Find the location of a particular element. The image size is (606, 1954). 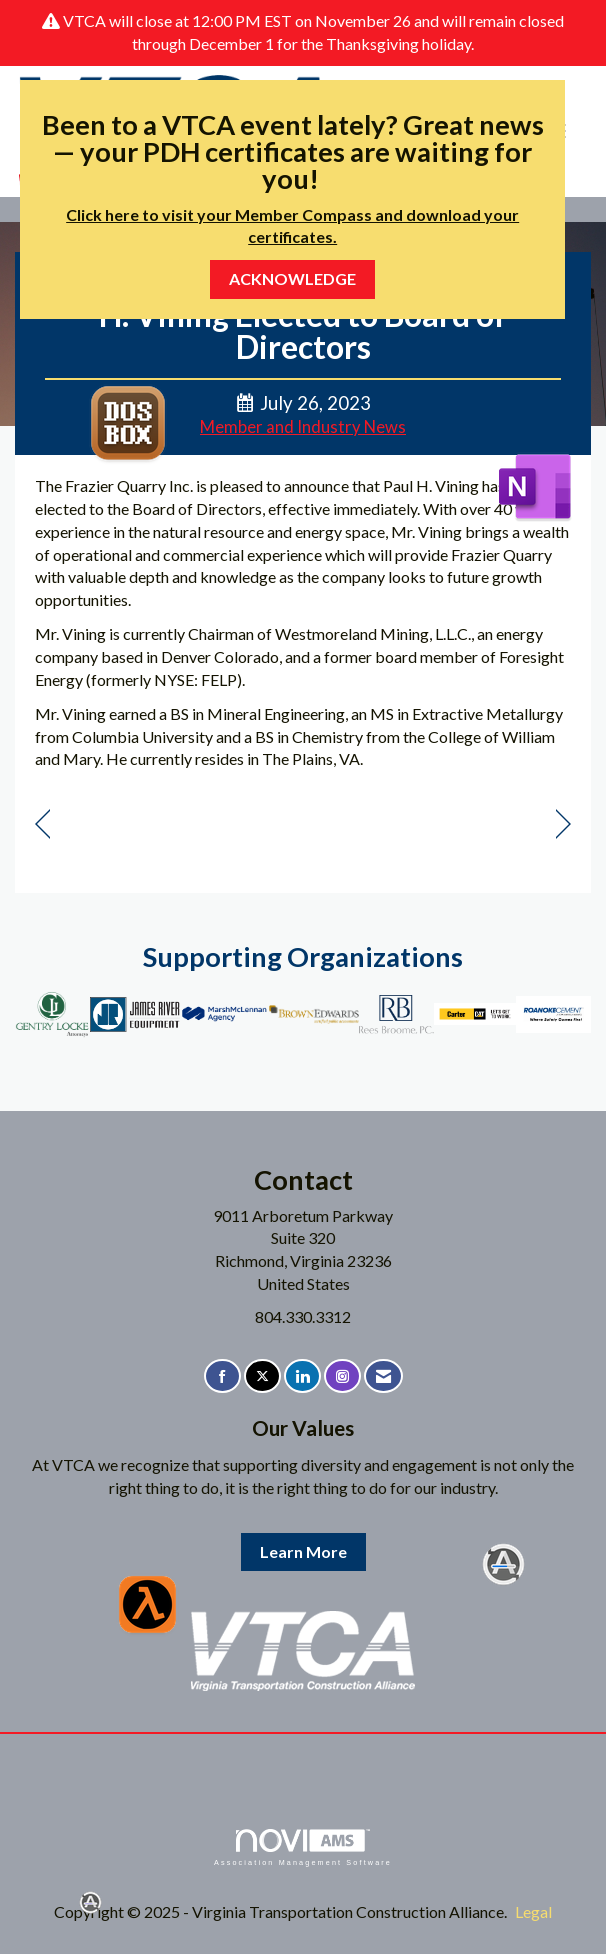

open Microsoft OneNote is located at coordinates (535, 486).